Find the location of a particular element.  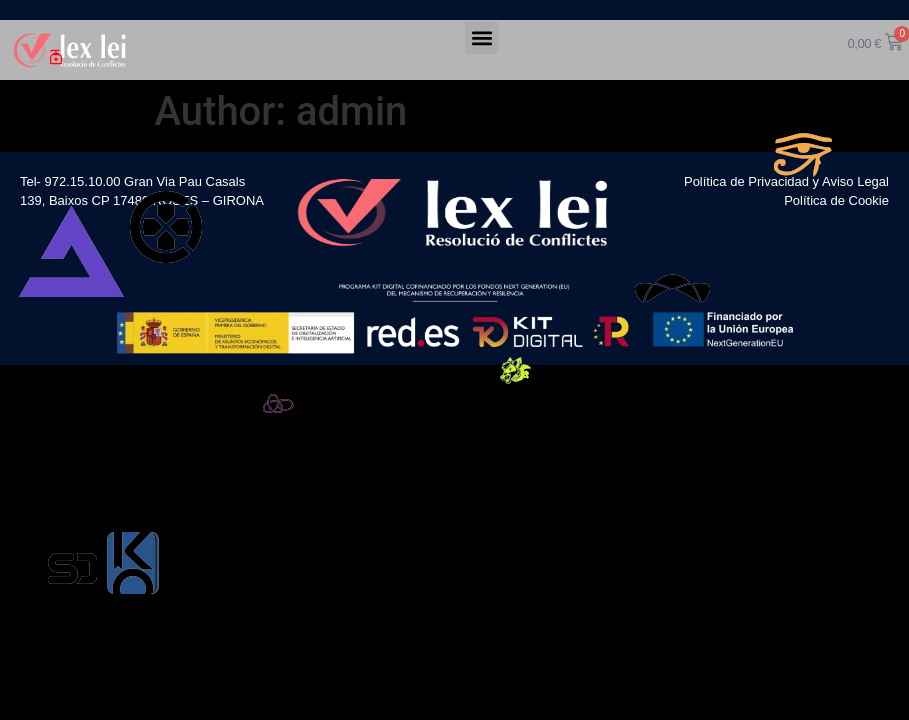

visit furaffinity website is located at coordinates (515, 370).